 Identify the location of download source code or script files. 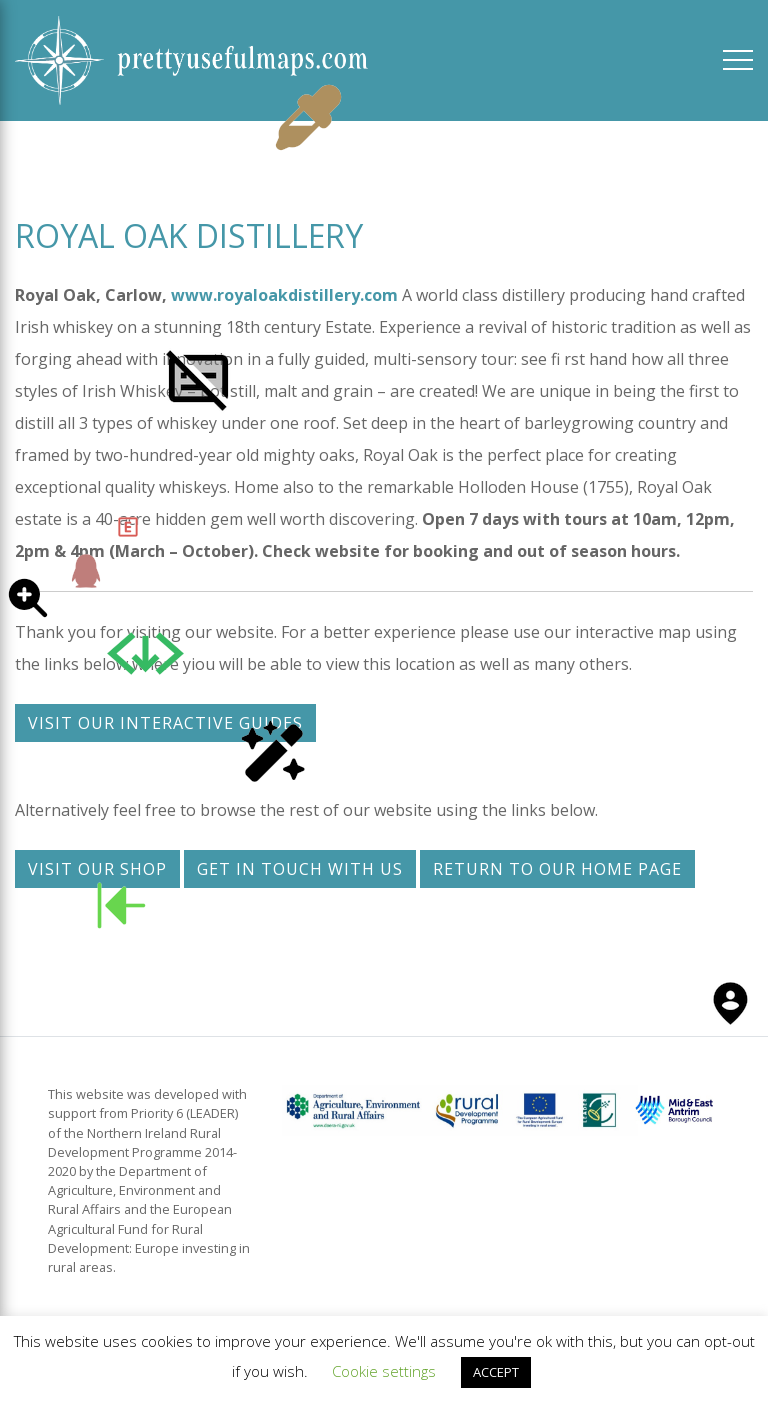
(145, 653).